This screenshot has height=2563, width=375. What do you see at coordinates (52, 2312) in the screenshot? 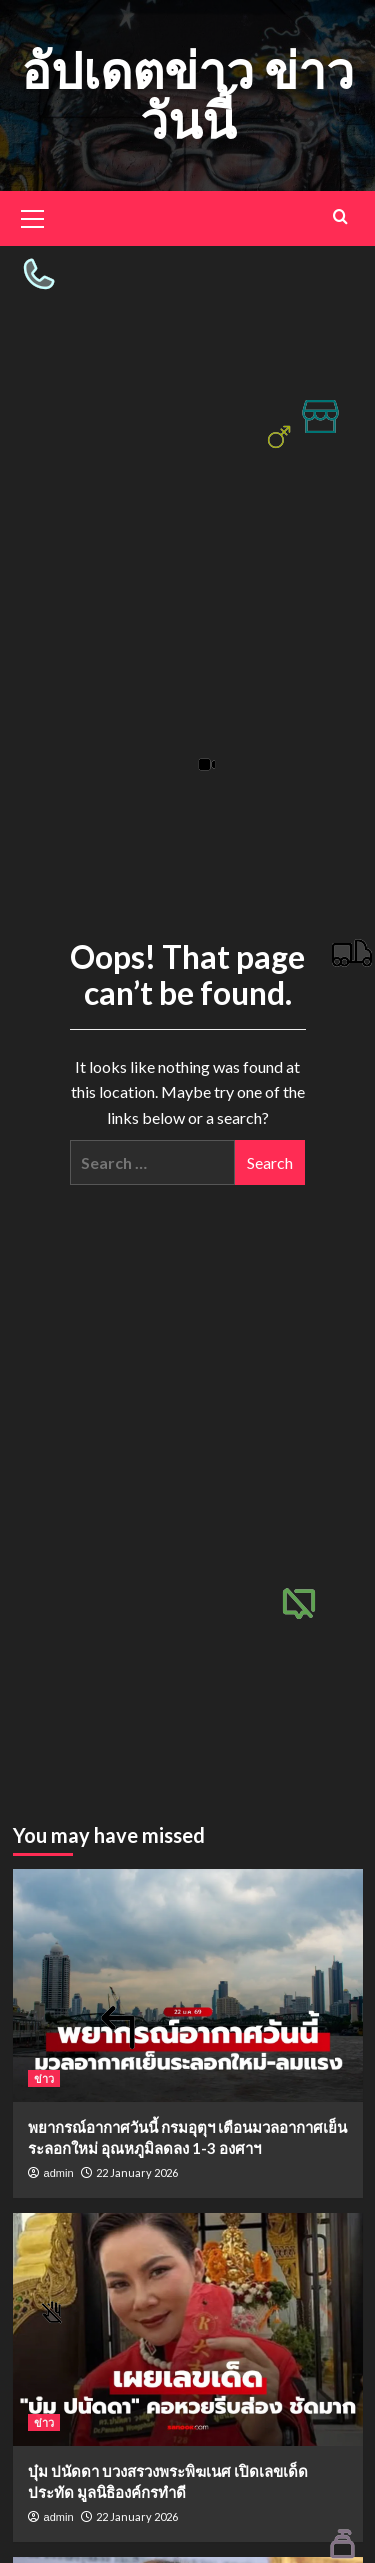
I see `do not touch or interact with this element` at bounding box center [52, 2312].